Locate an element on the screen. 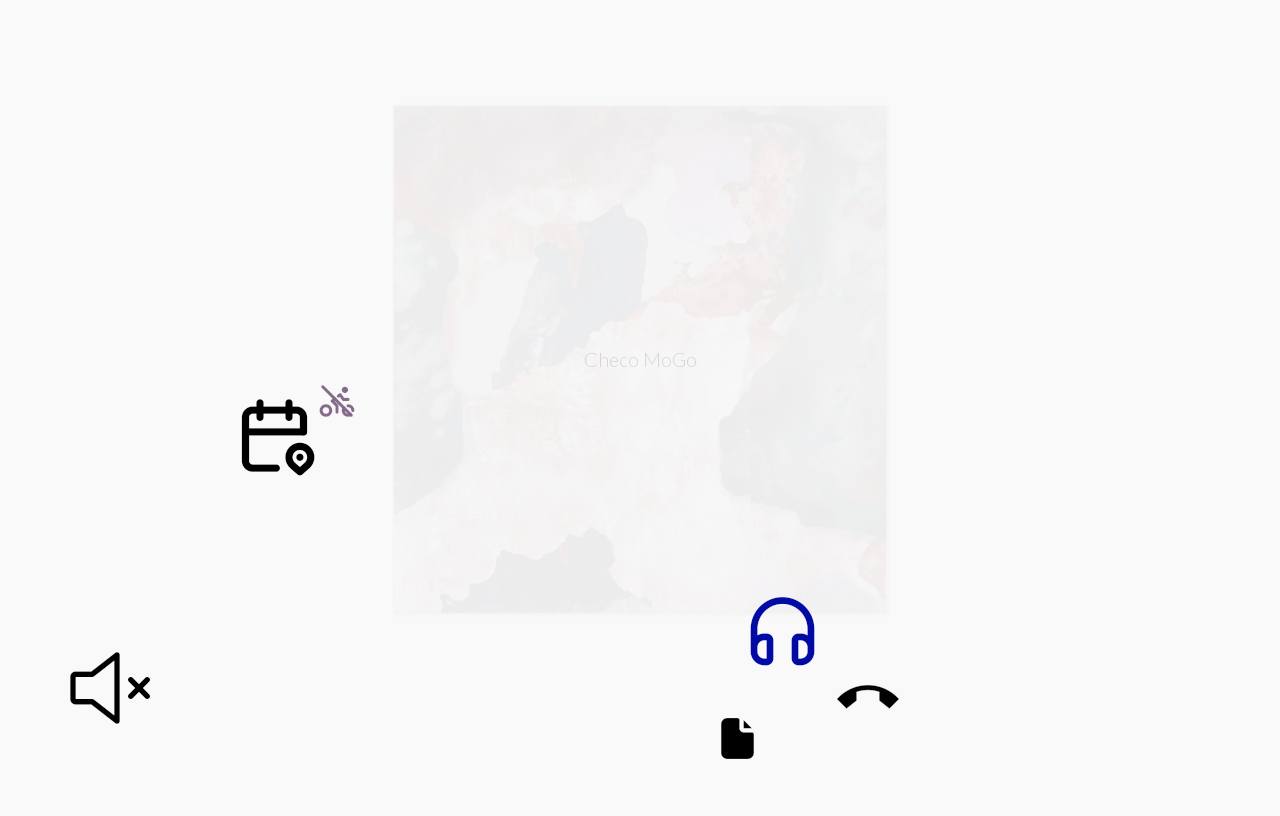 The width and height of the screenshot is (1280, 816). open or view a file is located at coordinates (737, 738).